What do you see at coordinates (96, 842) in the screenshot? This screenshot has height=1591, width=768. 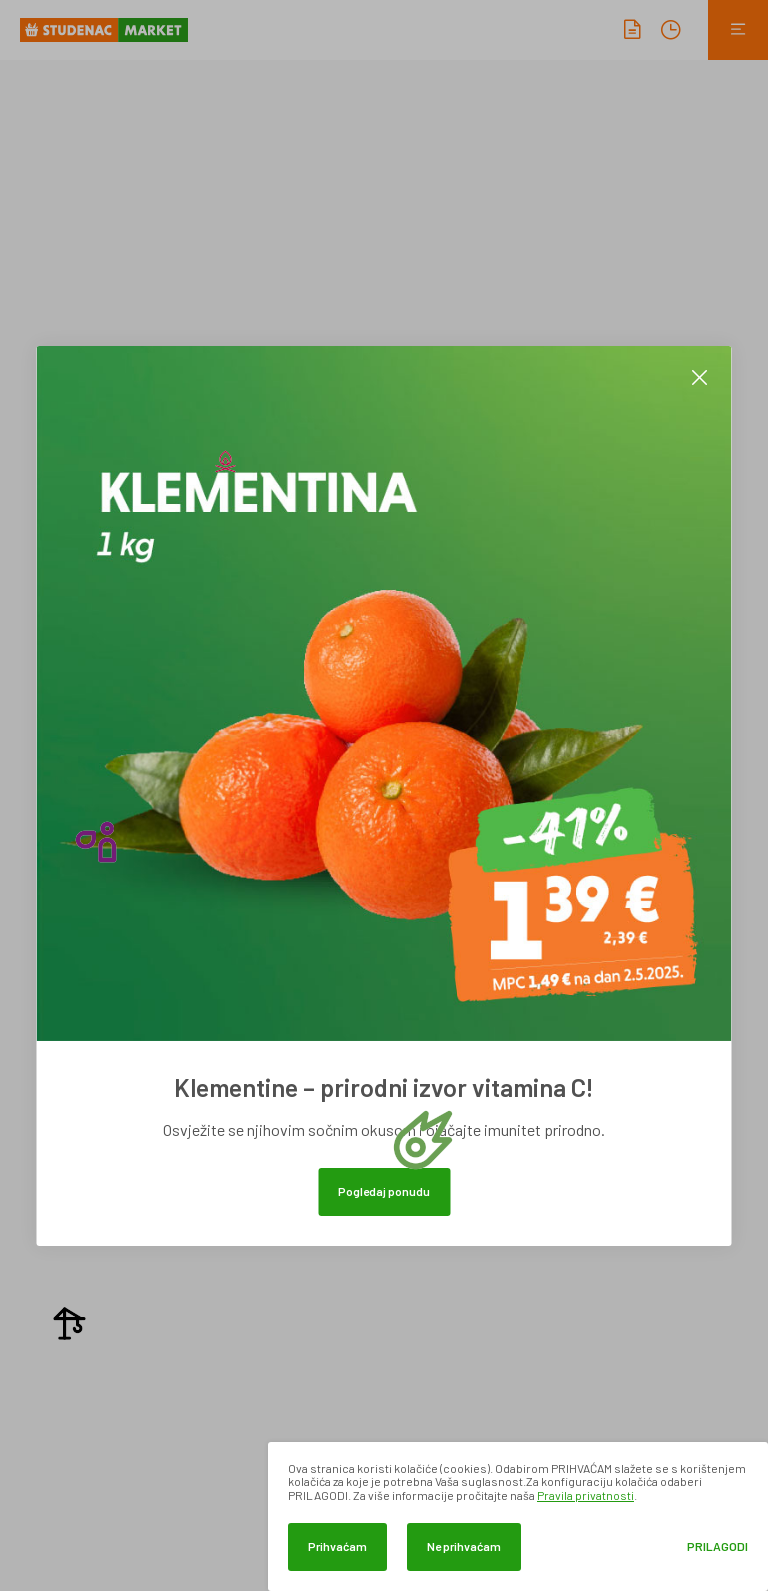 I see `visit spacehey social network profile` at bounding box center [96, 842].